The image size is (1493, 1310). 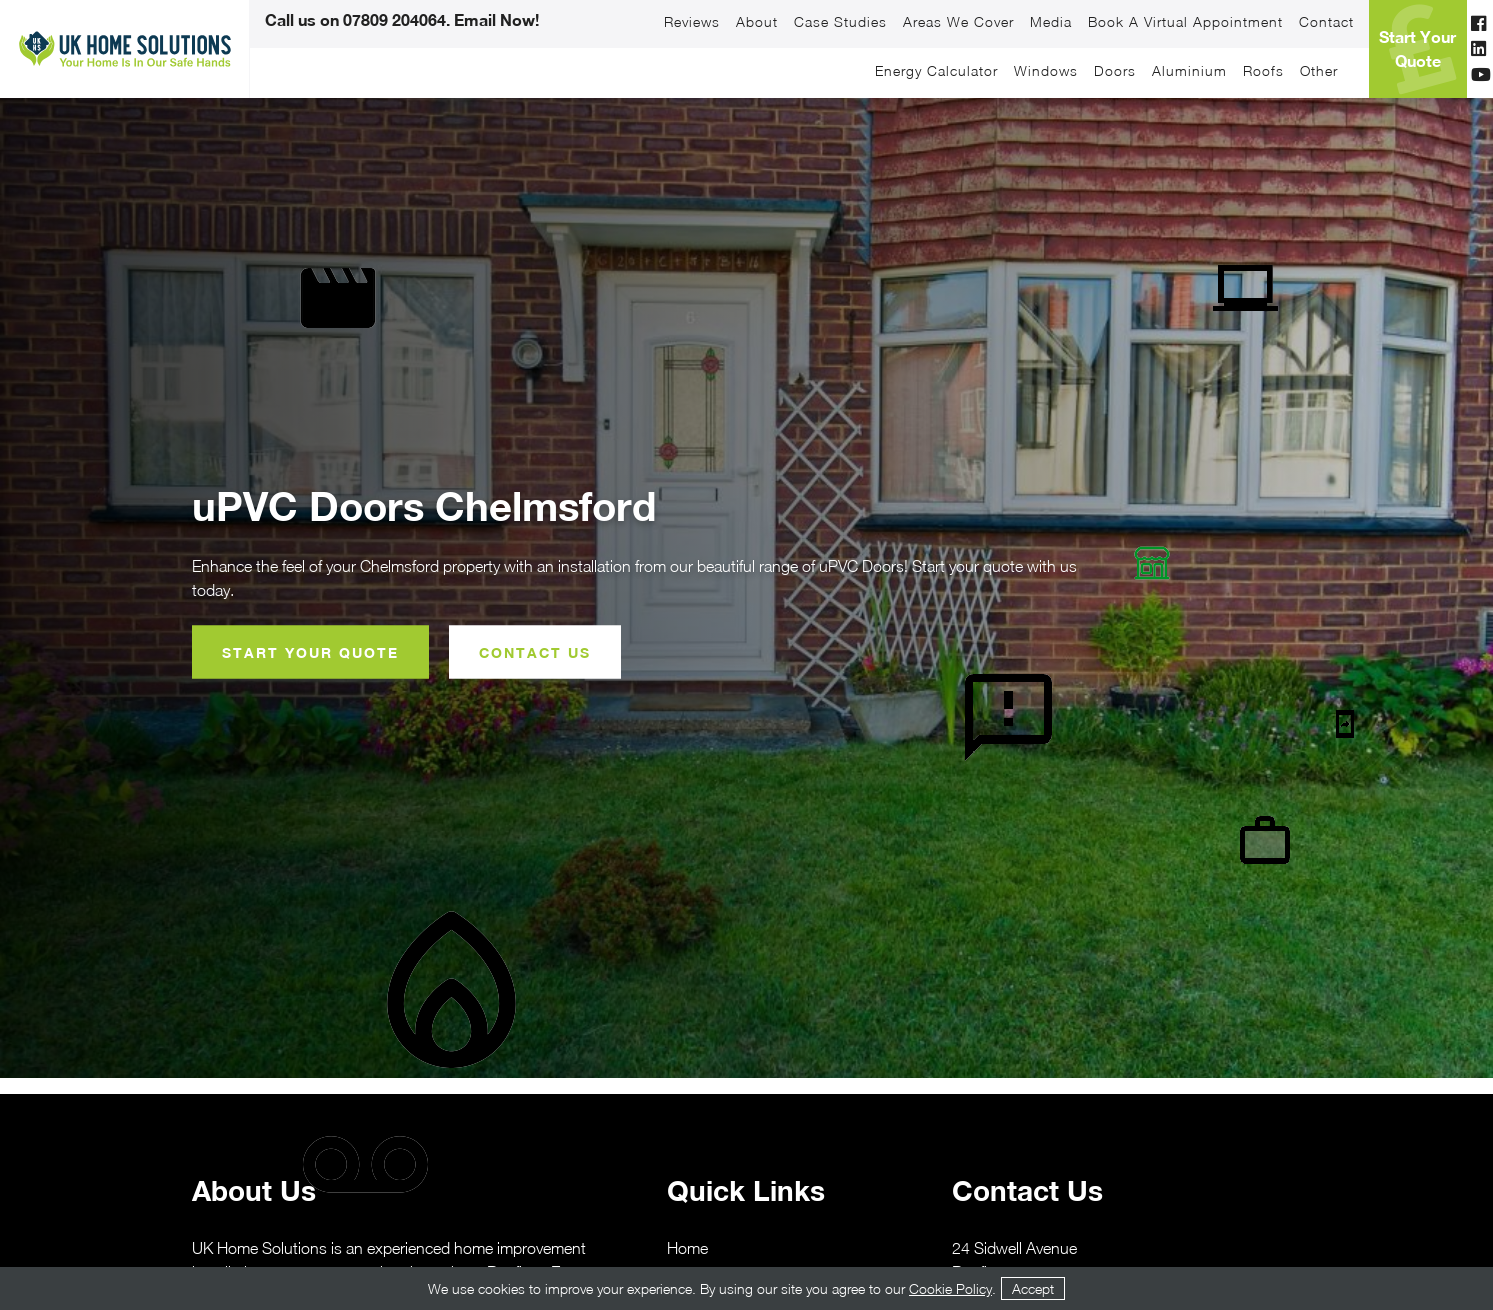 What do you see at coordinates (1152, 563) in the screenshot?
I see `browse nearby stores or shops` at bounding box center [1152, 563].